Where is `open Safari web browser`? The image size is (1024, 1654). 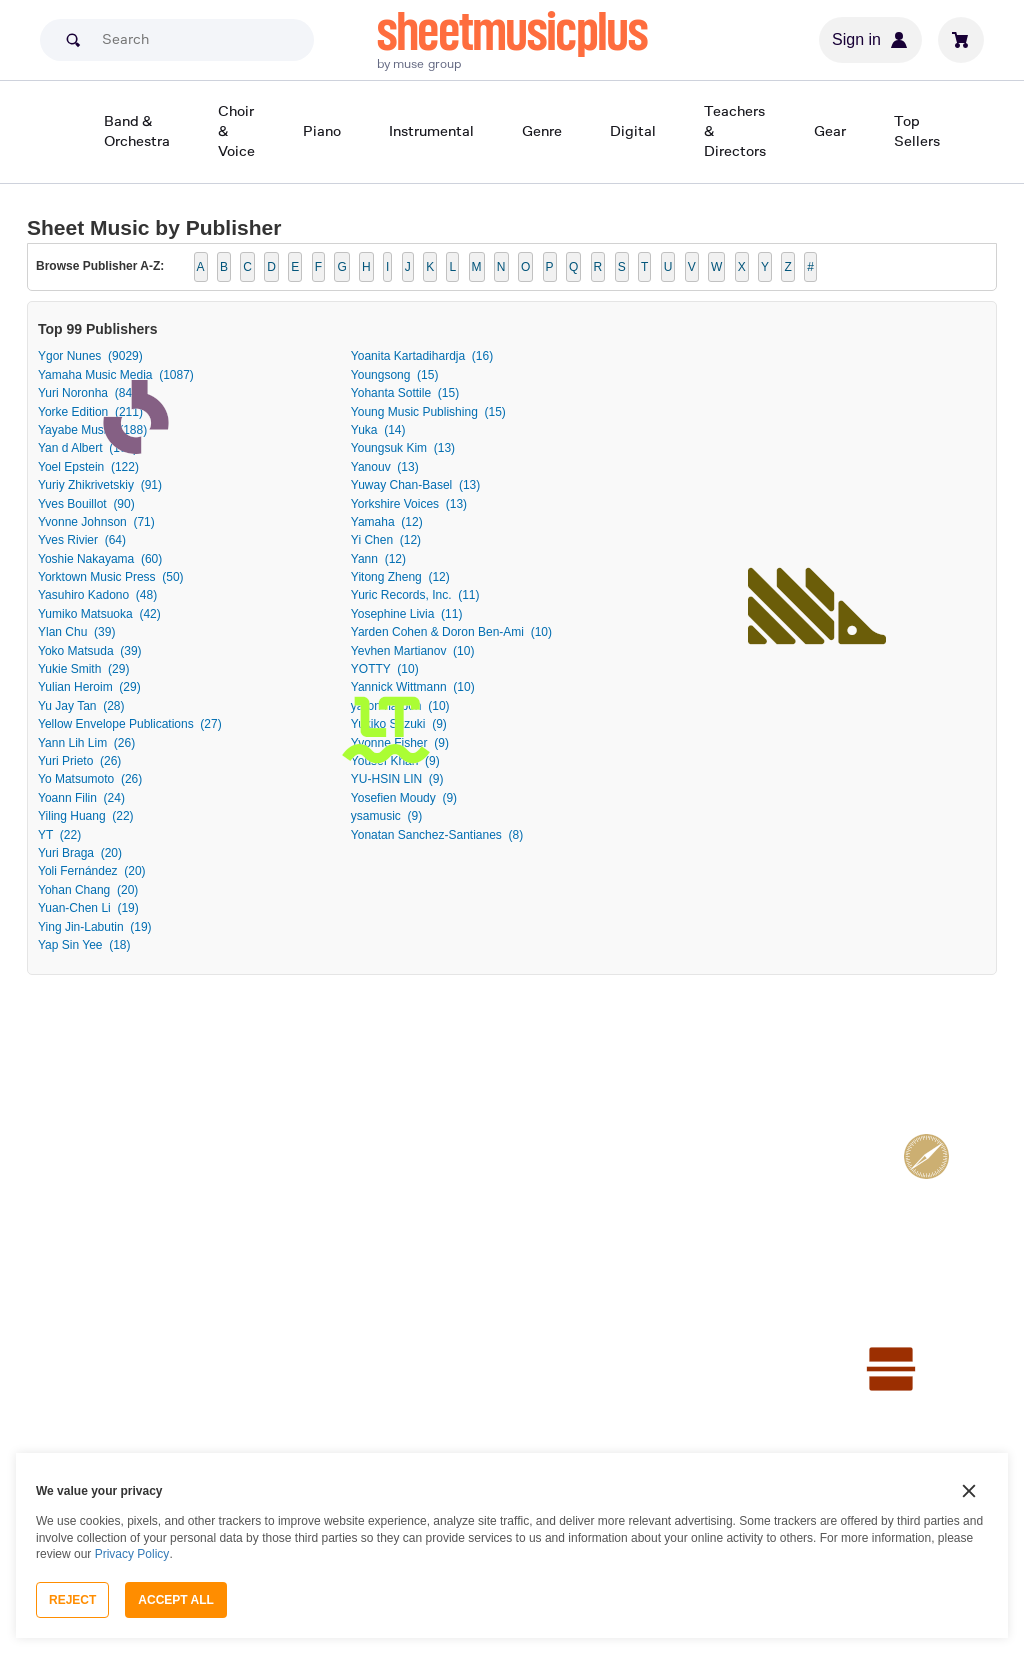 open Safari web browser is located at coordinates (926, 1156).